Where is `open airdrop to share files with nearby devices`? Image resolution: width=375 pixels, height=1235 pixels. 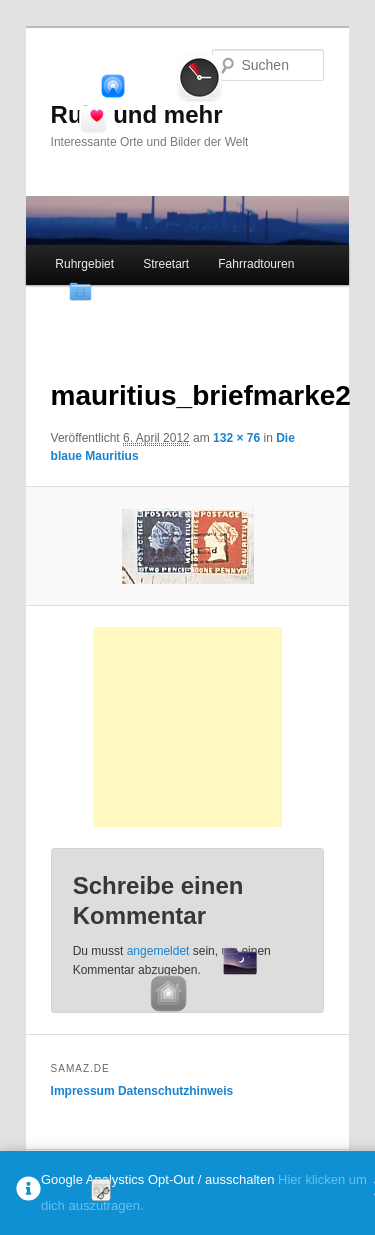
open airdrop to share files with nearby devices is located at coordinates (113, 86).